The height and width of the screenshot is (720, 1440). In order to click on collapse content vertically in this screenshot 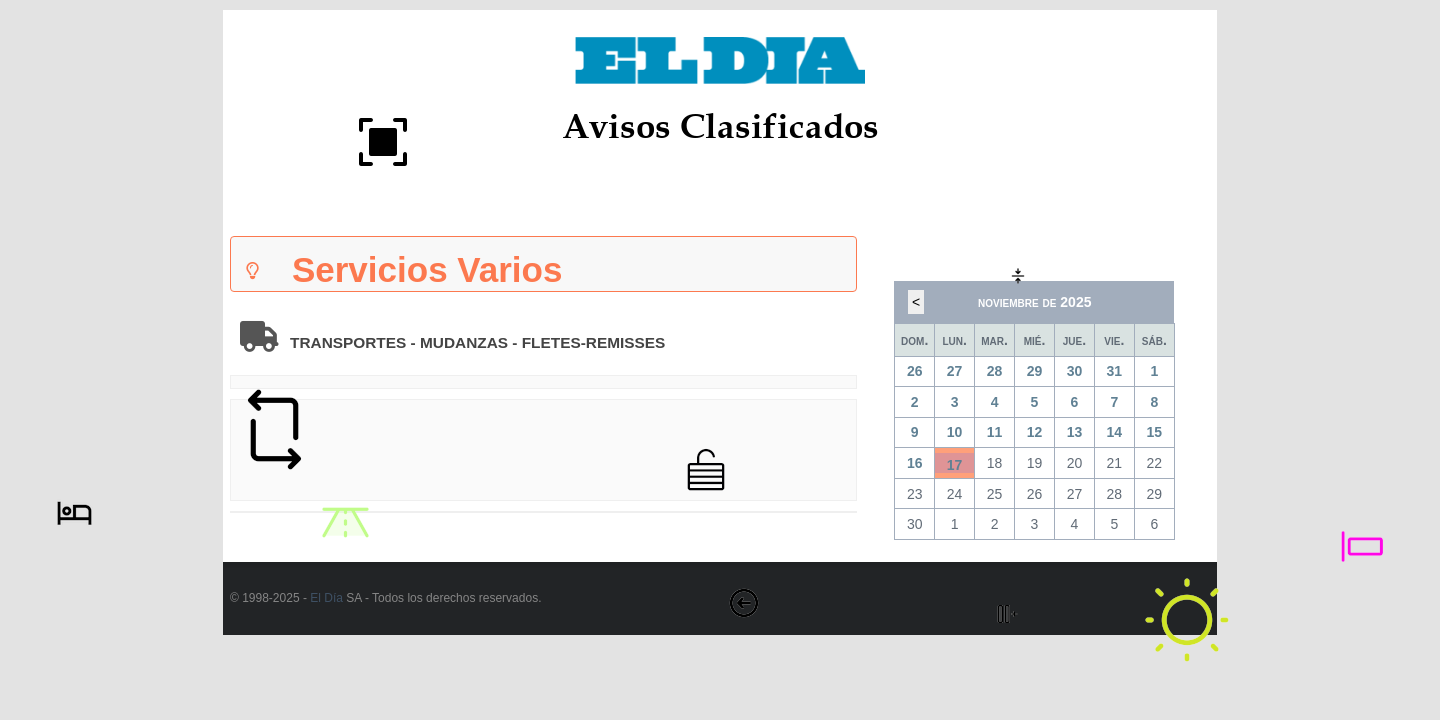, I will do `click(1018, 276)`.